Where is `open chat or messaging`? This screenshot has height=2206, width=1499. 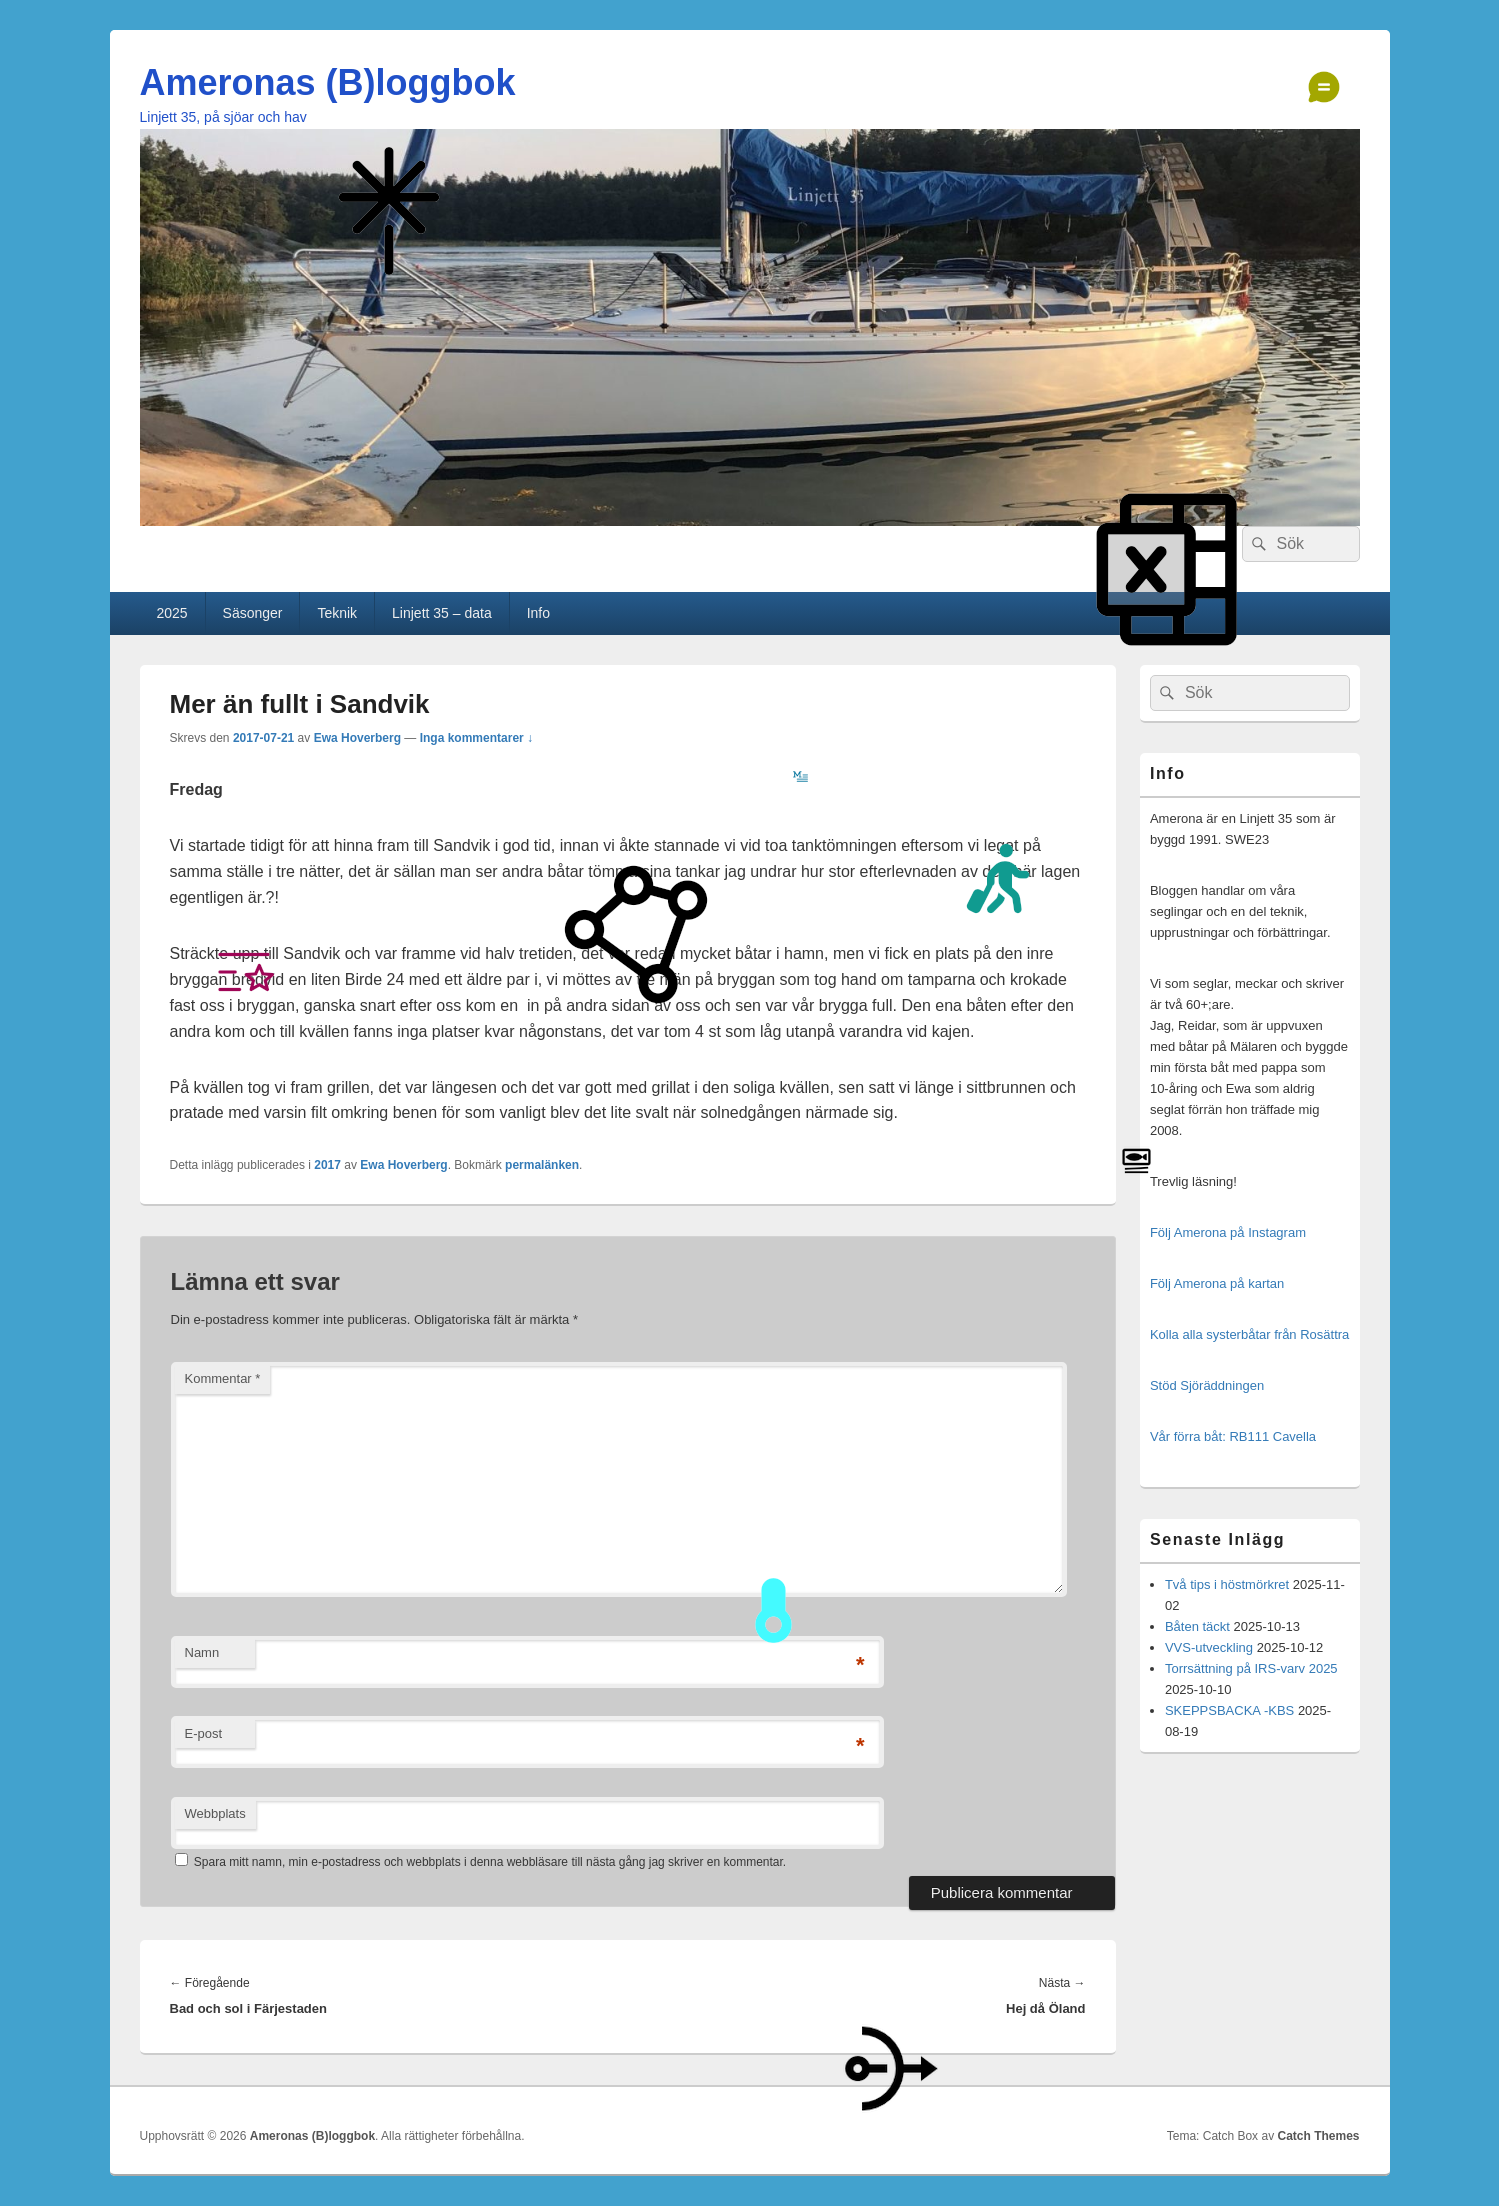 open chat or messaging is located at coordinates (1324, 87).